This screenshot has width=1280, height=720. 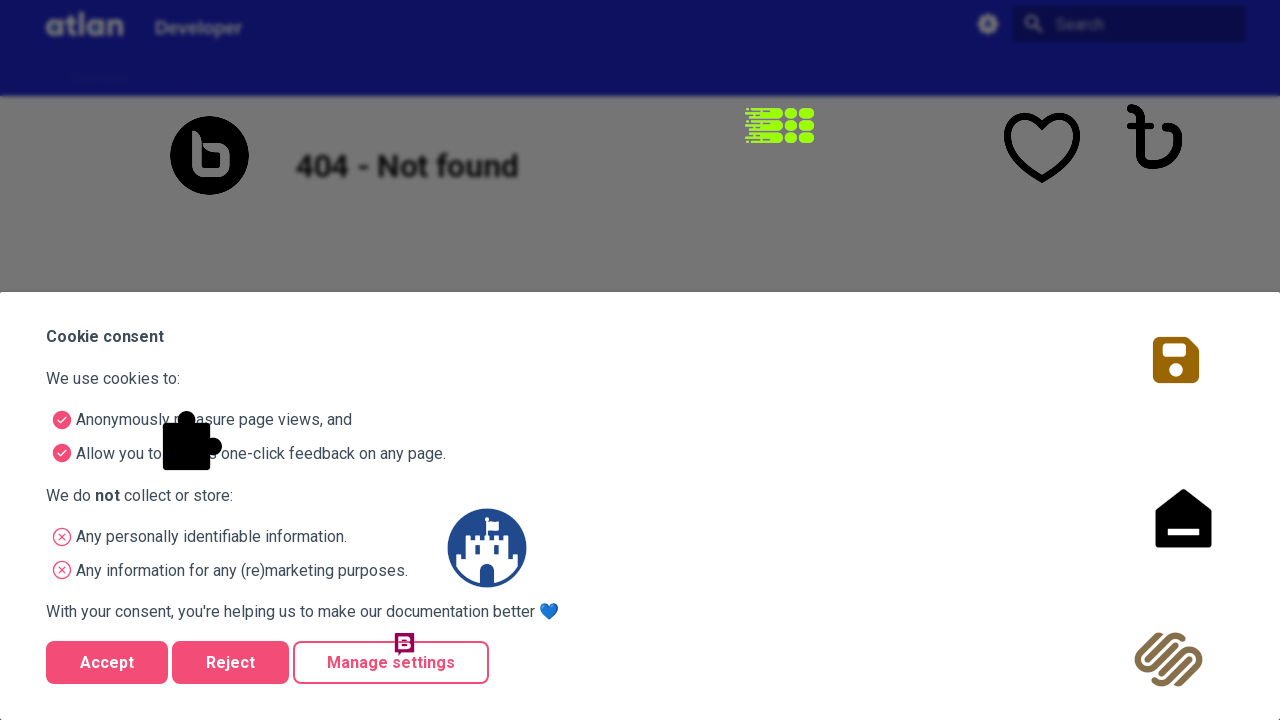 What do you see at coordinates (404, 644) in the screenshot?
I see `open storyblok content management system` at bounding box center [404, 644].